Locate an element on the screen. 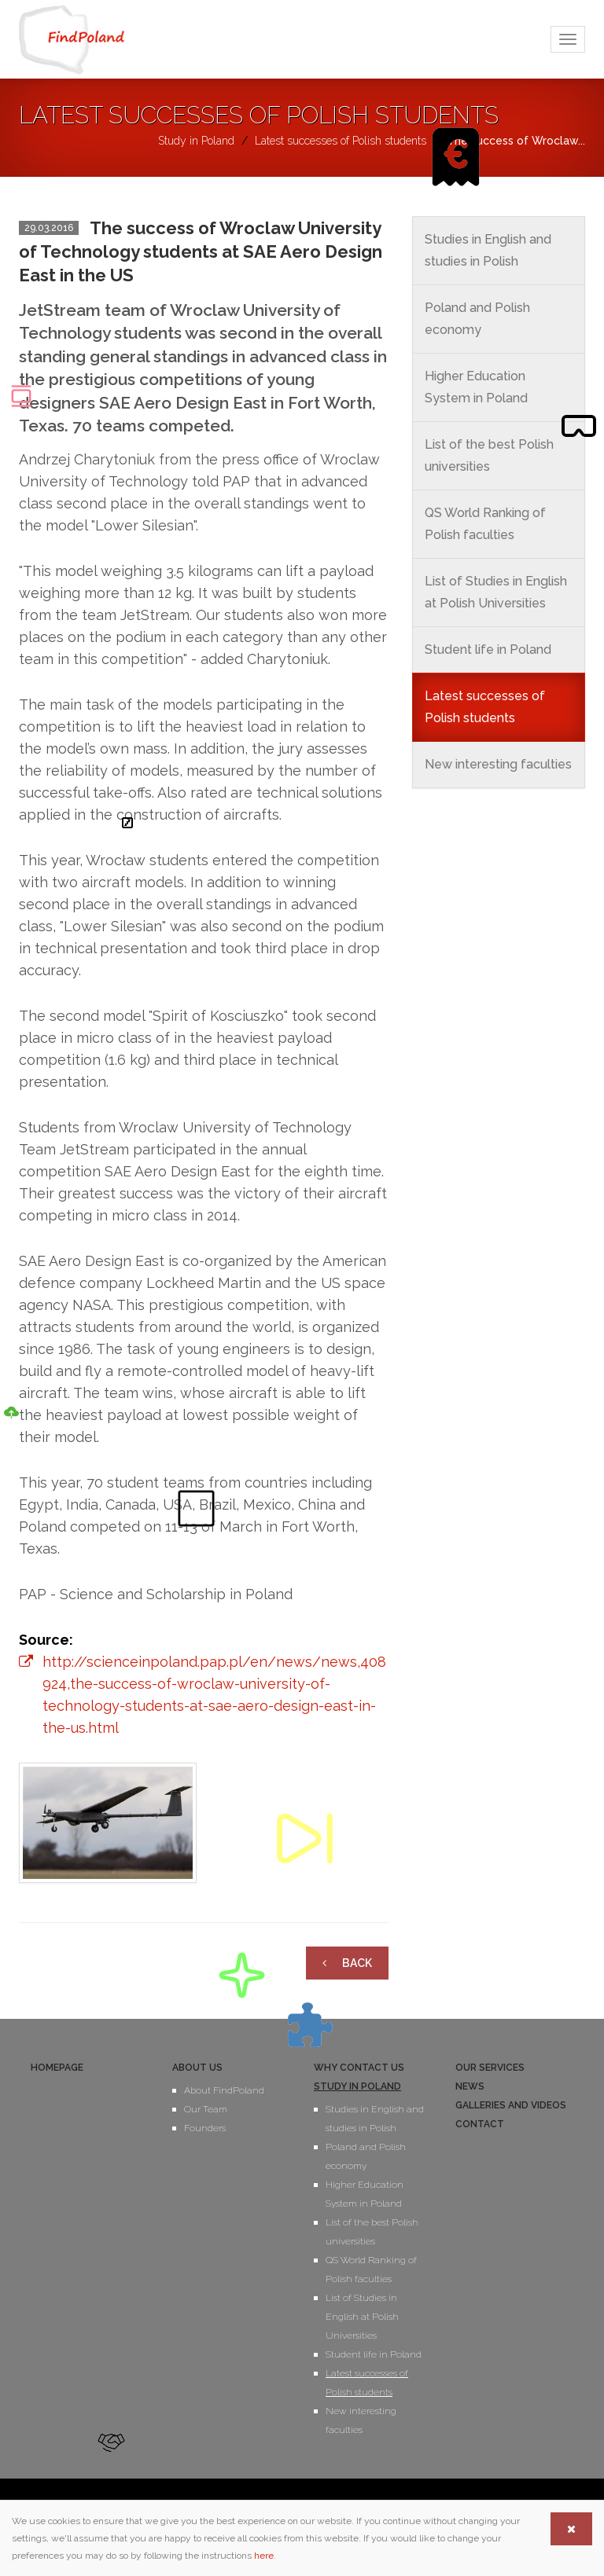  view images in a vertical gallery layout is located at coordinates (21, 396).